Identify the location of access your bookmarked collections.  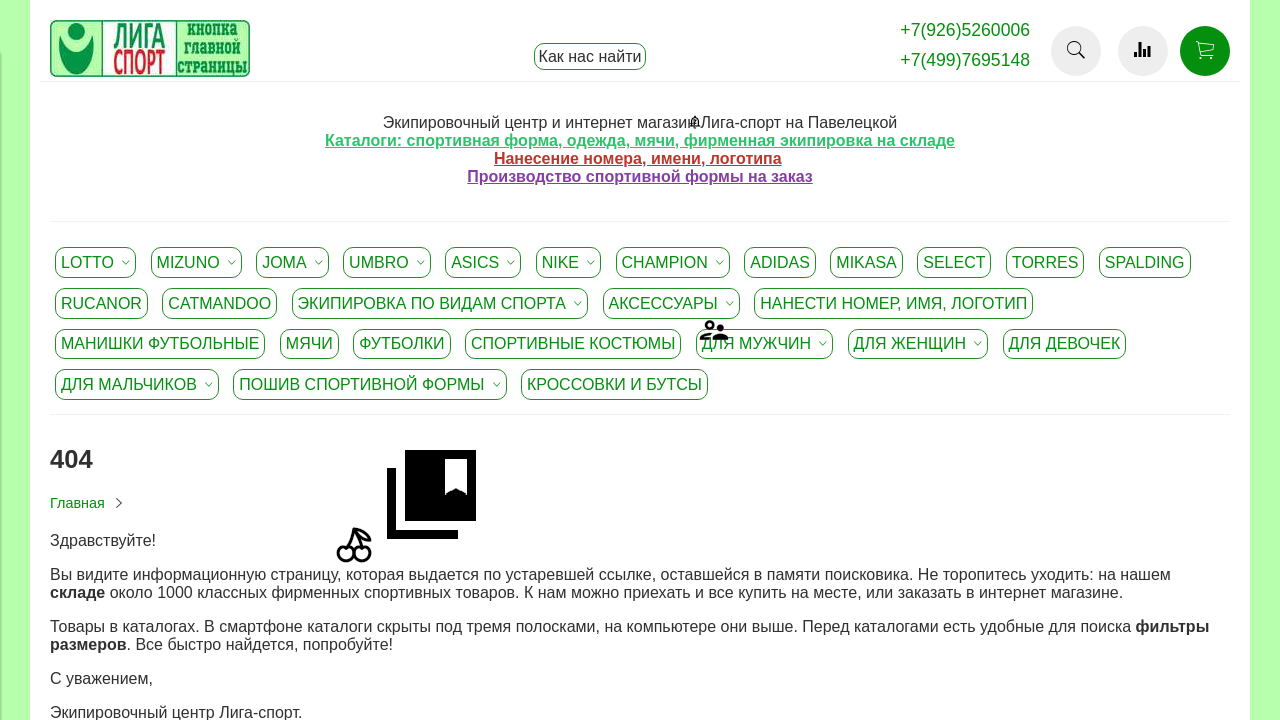
(431, 494).